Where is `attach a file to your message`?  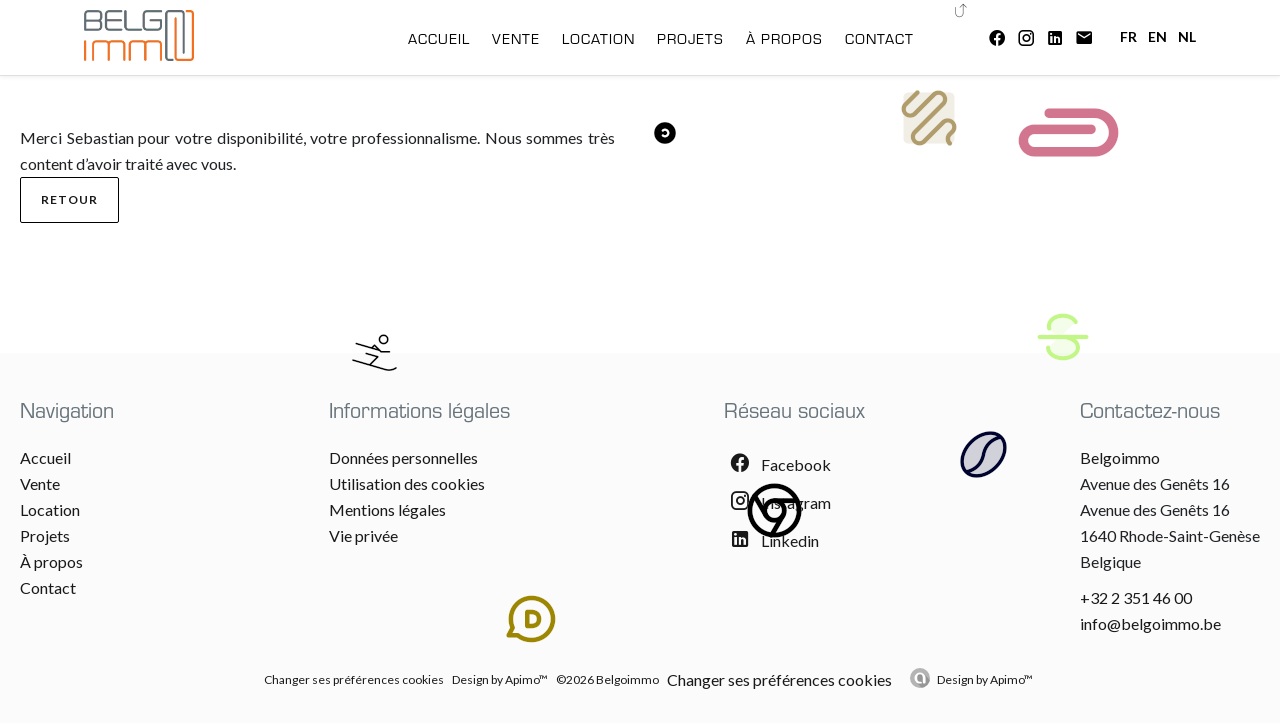 attach a file to your message is located at coordinates (1068, 132).